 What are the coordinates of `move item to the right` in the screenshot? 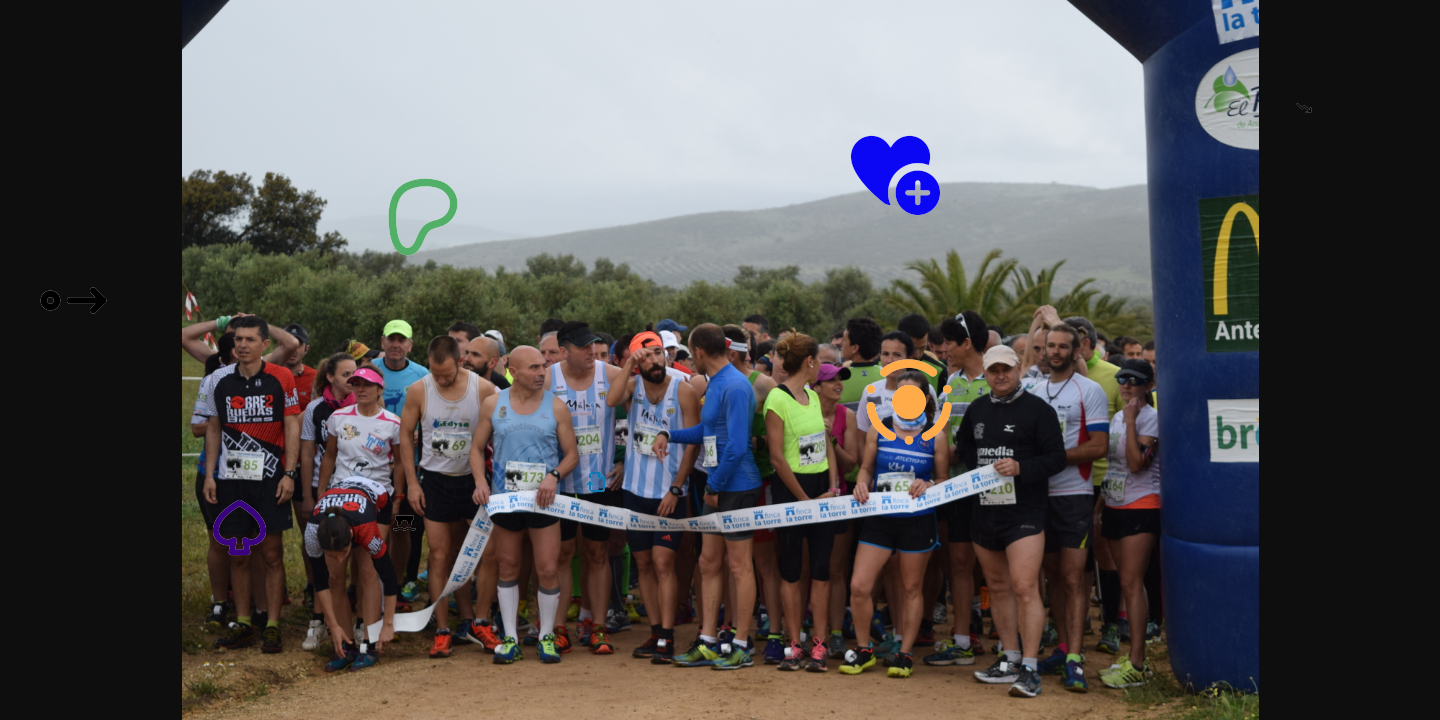 It's located at (73, 300).